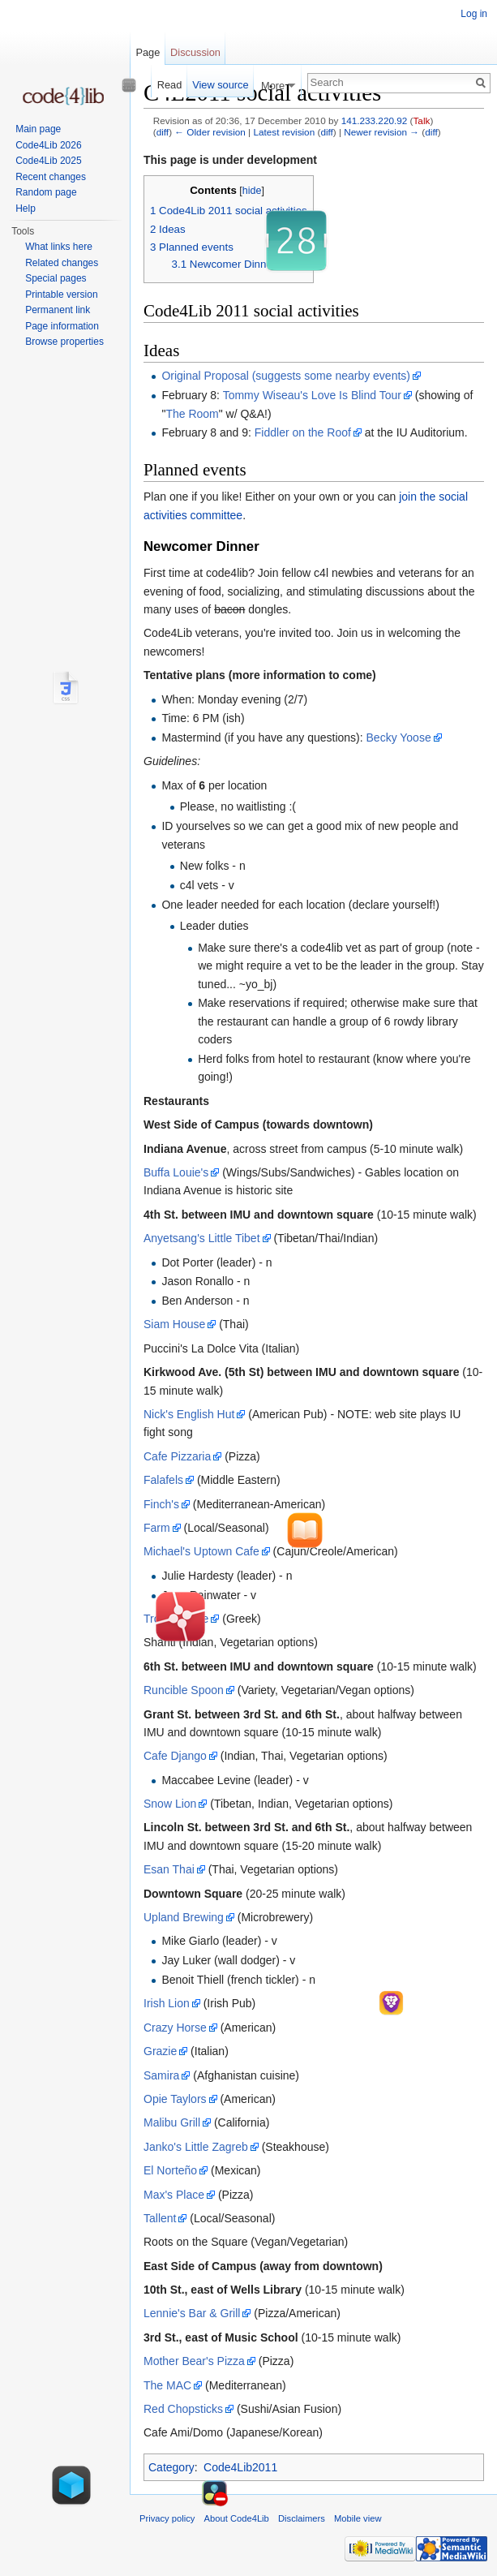  I want to click on open the Measure app, so click(129, 85).